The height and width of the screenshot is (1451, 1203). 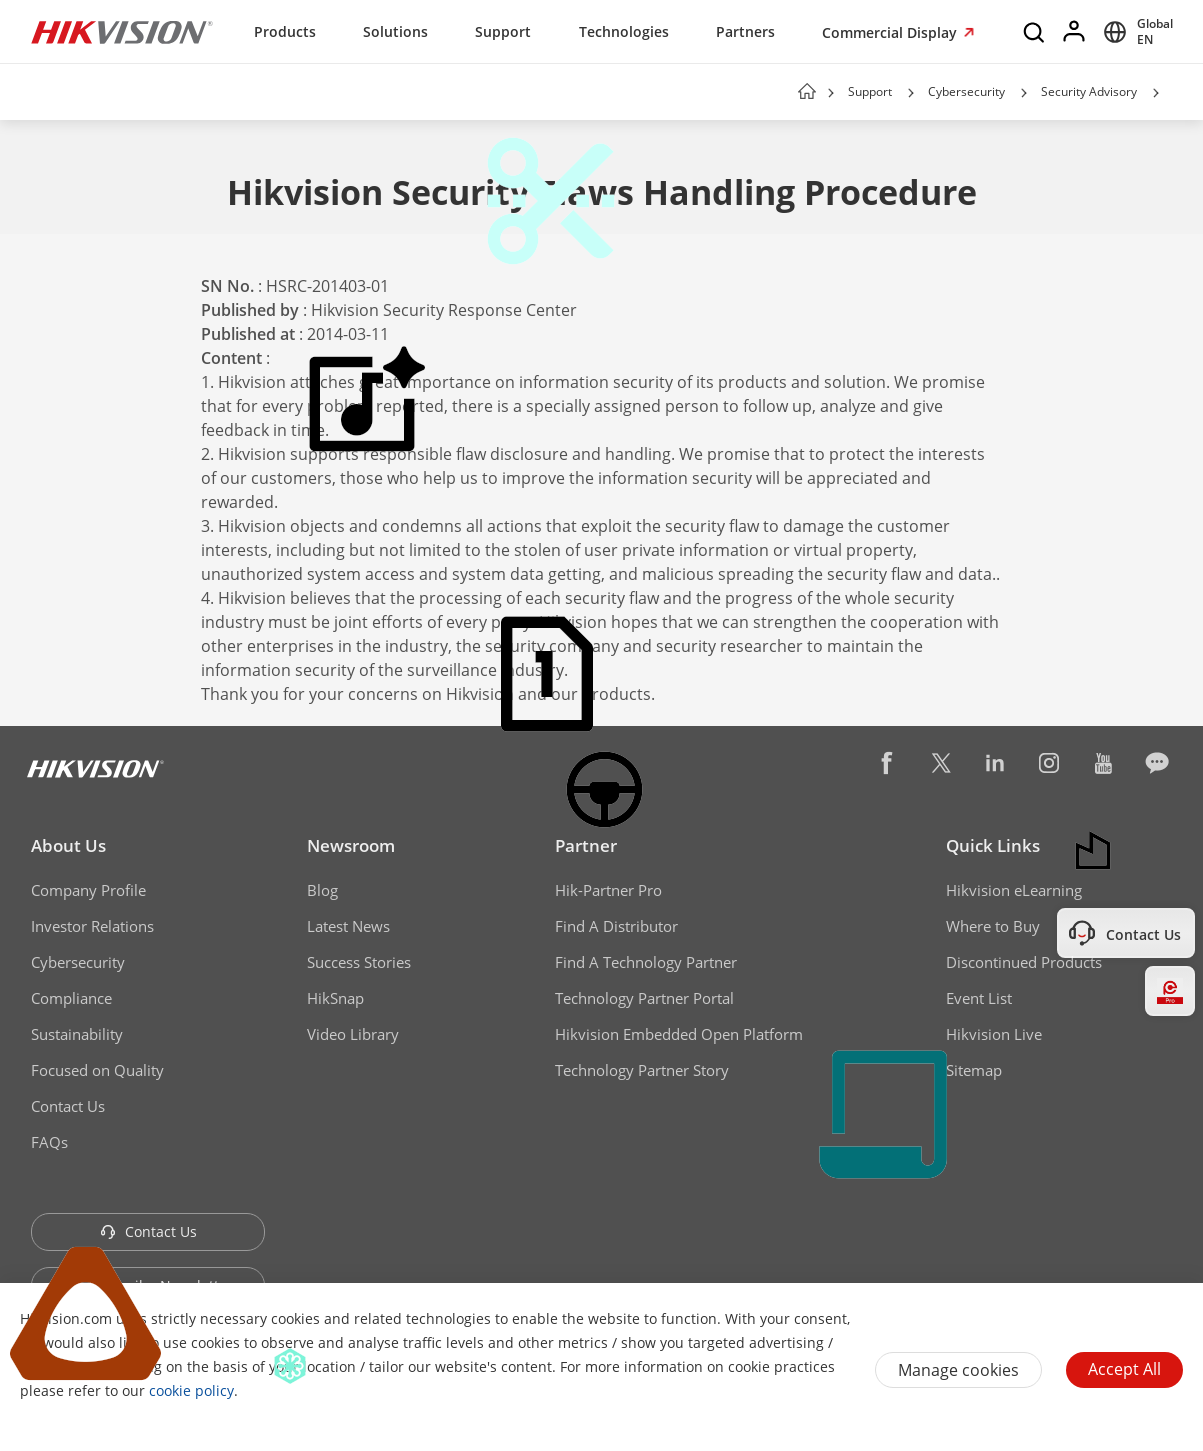 I want to click on view document or paper file, so click(x=889, y=1114).